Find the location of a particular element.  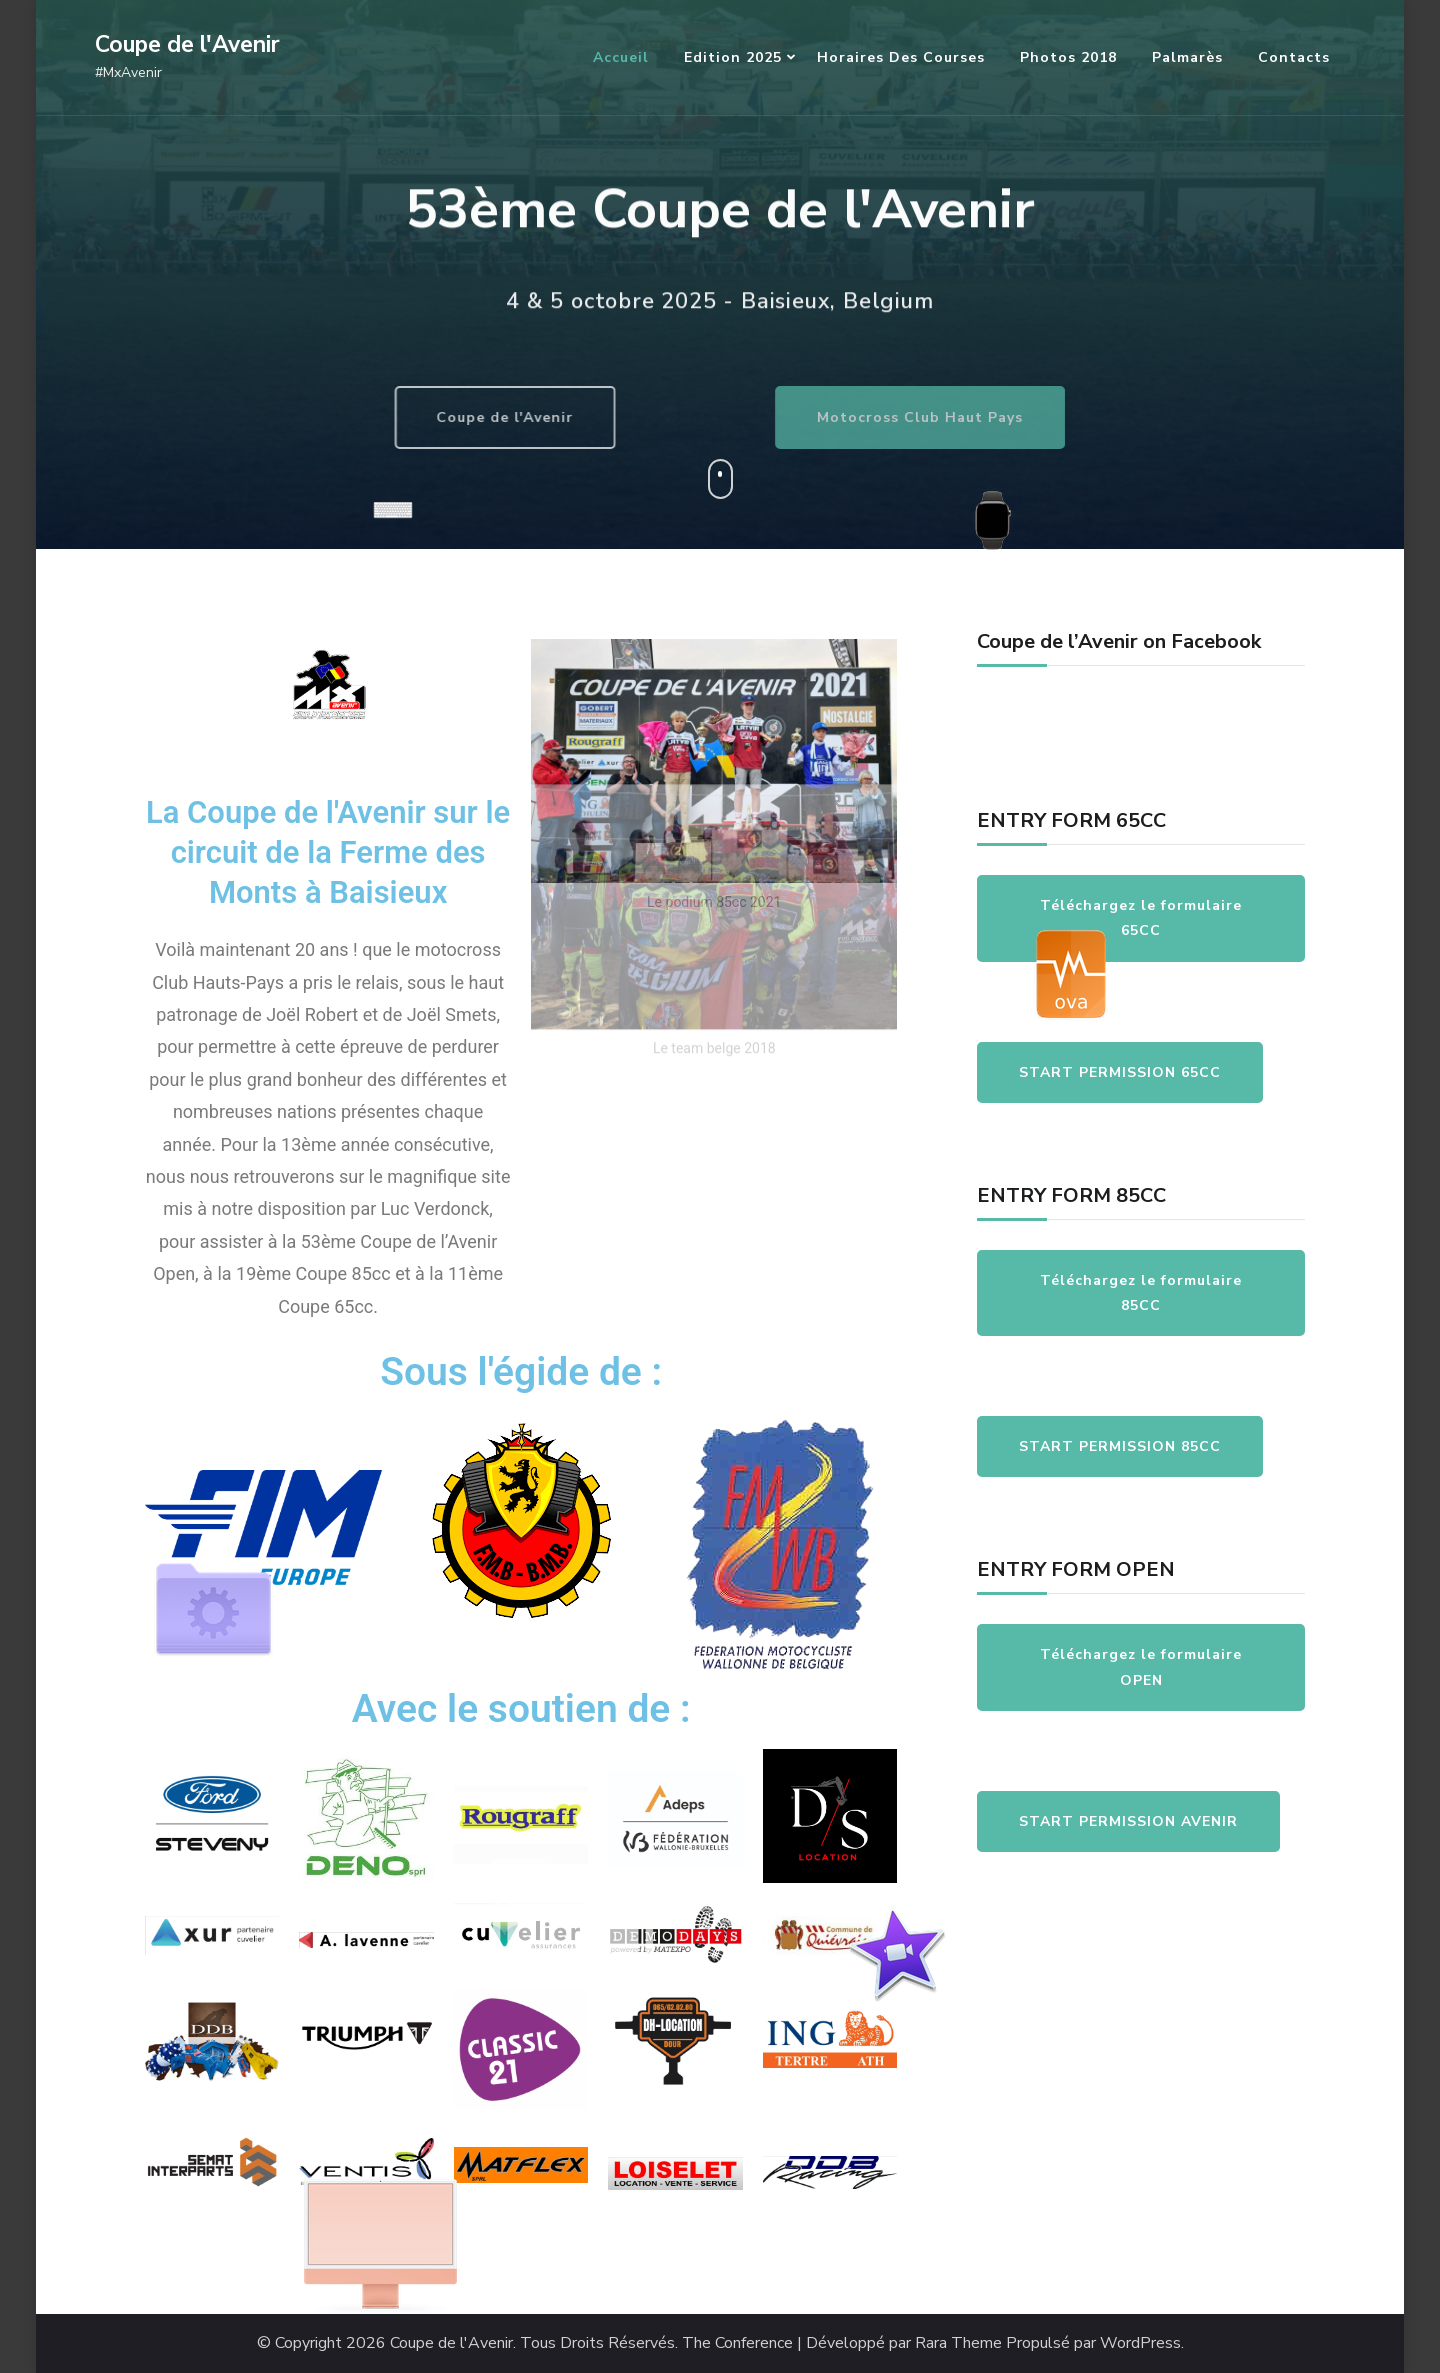

represents an iMac device in system settings is located at coordinates (380, 2241).